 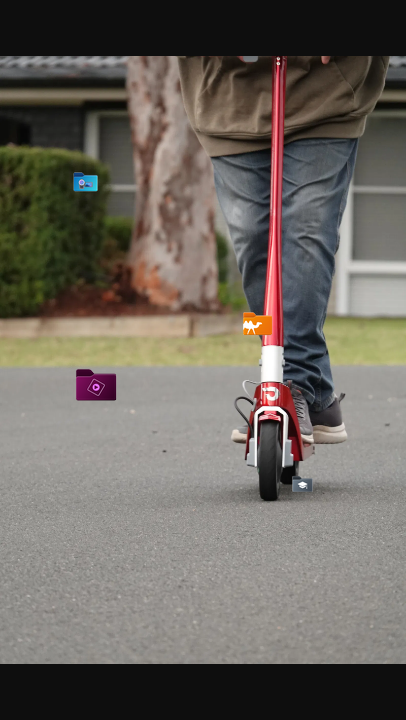 What do you see at coordinates (85, 182) in the screenshot?
I see `open video recordings folder` at bounding box center [85, 182].